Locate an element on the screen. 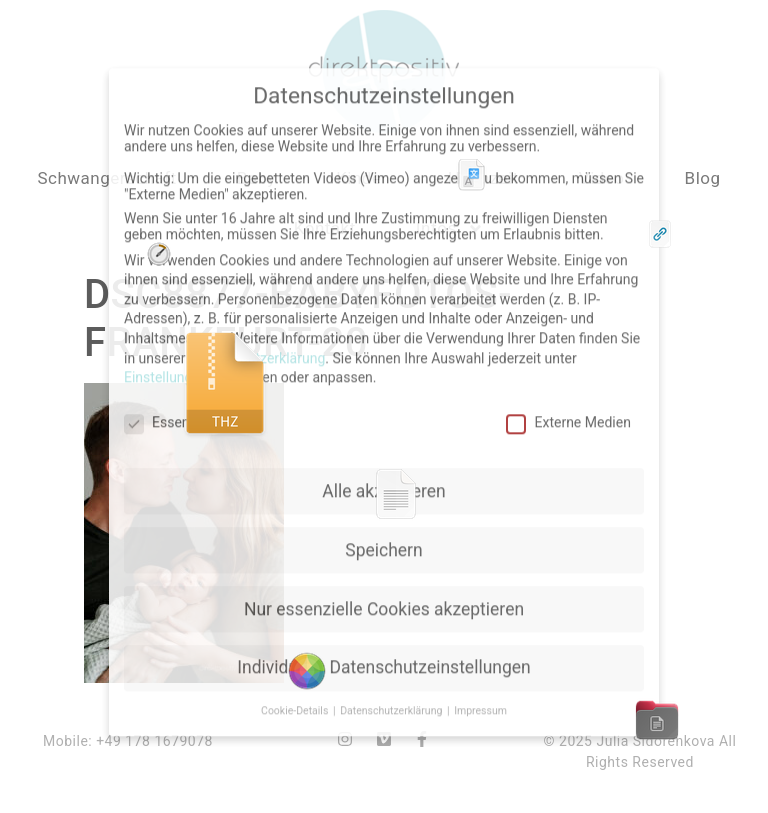  a compressed THZ archive file is located at coordinates (225, 385).